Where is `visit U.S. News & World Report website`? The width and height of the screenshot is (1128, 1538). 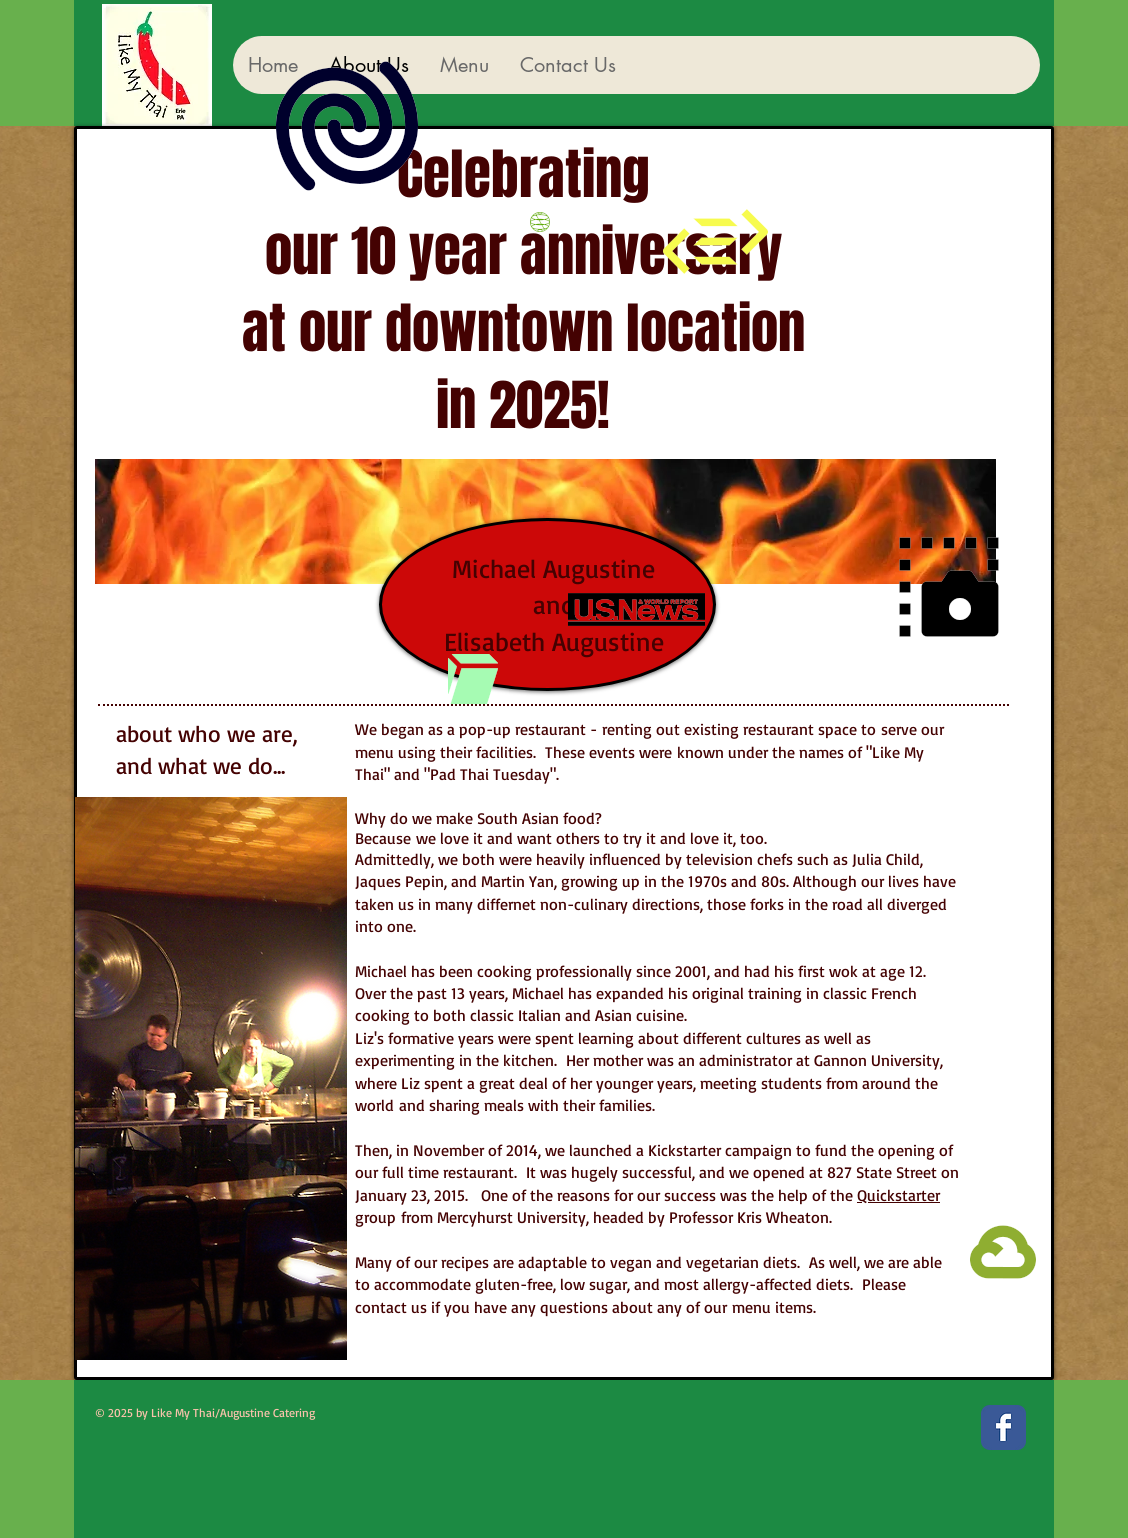 visit U.S. News & World Report website is located at coordinates (636, 609).